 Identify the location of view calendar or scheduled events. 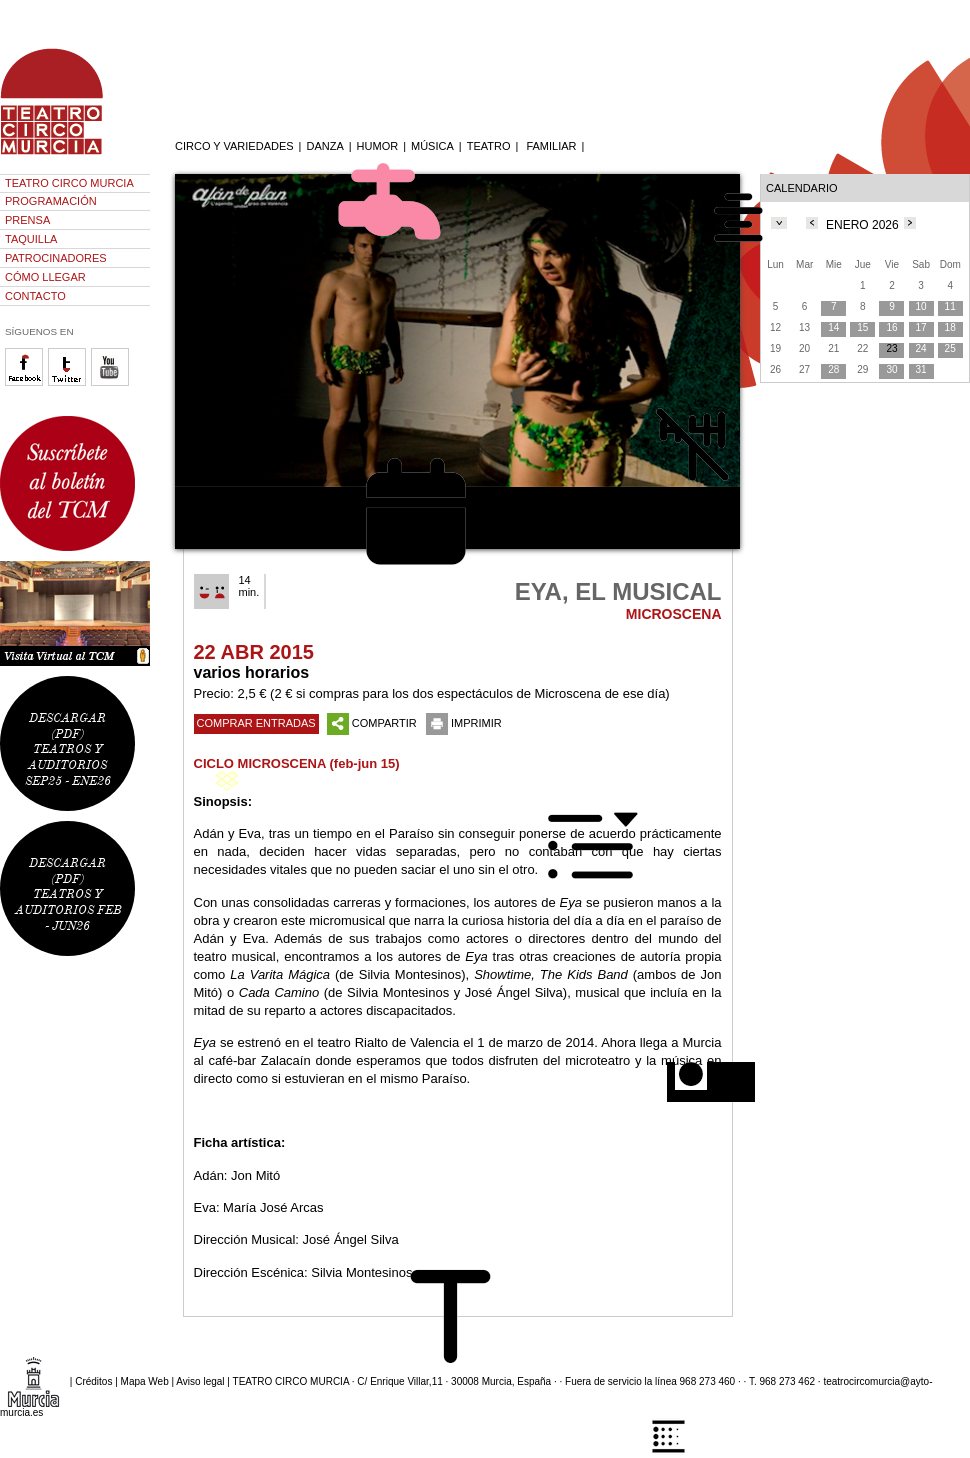
(416, 515).